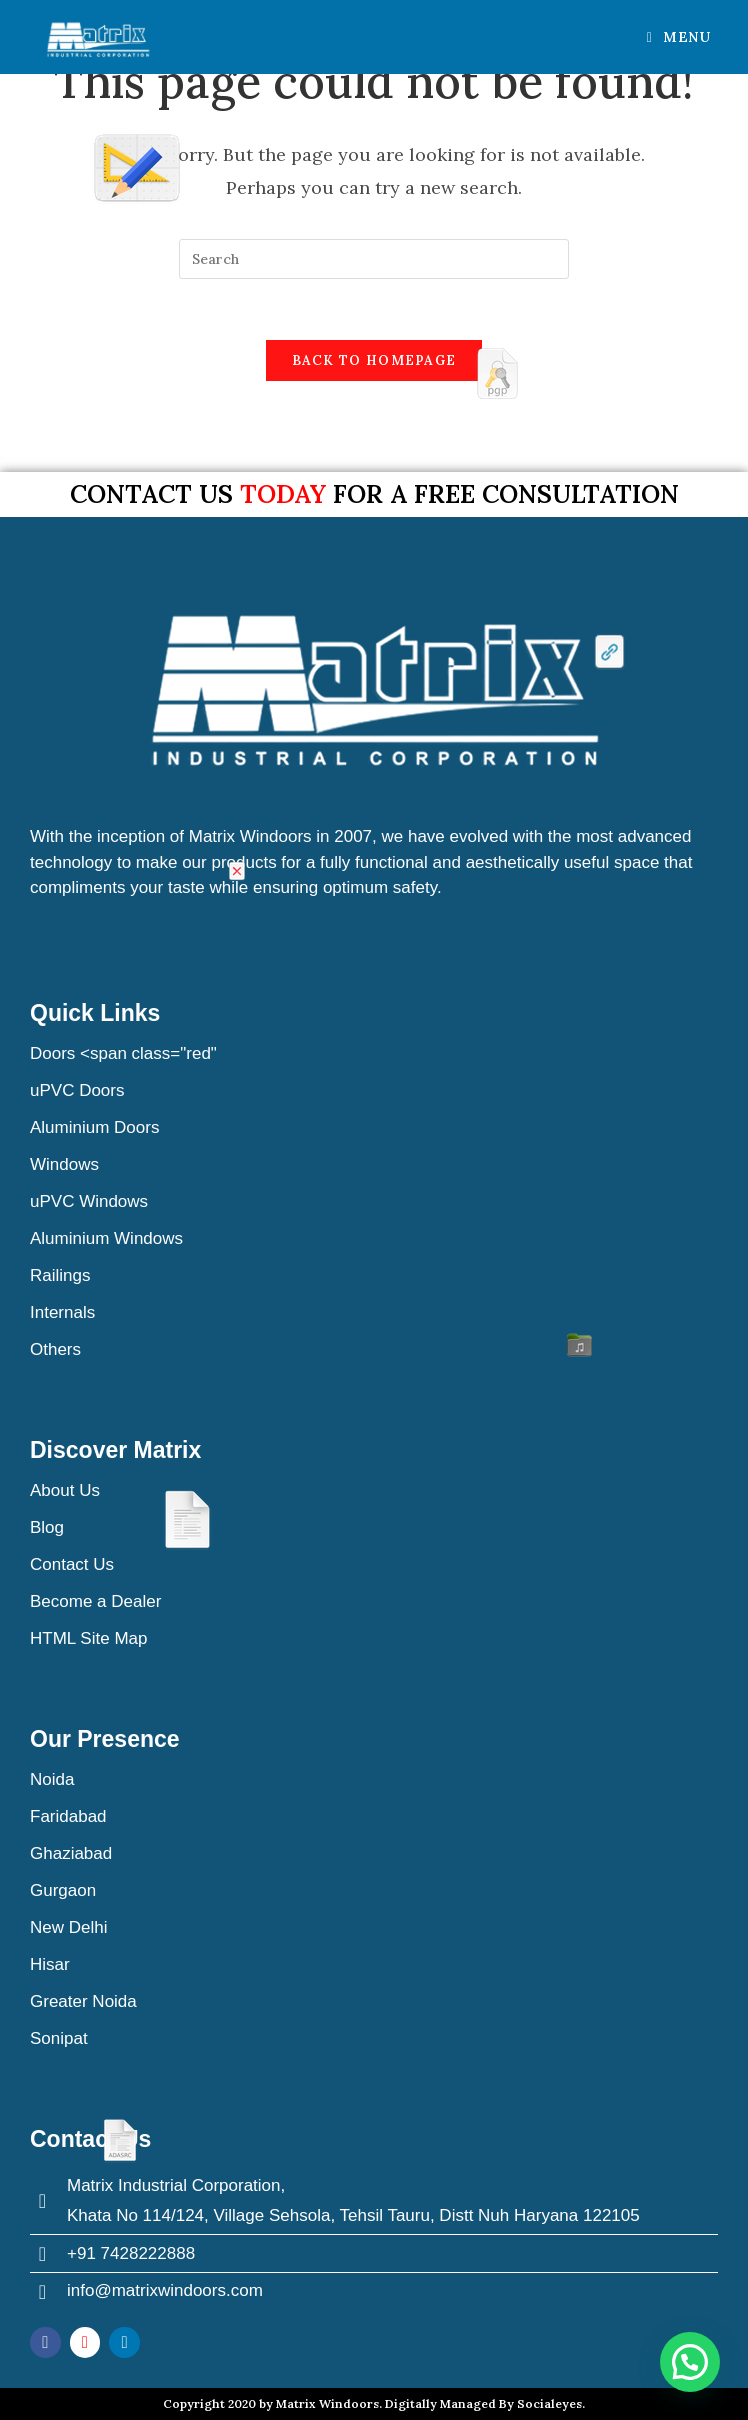 The width and height of the screenshot is (748, 2420). I want to click on a plain text file, so click(187, 1520).